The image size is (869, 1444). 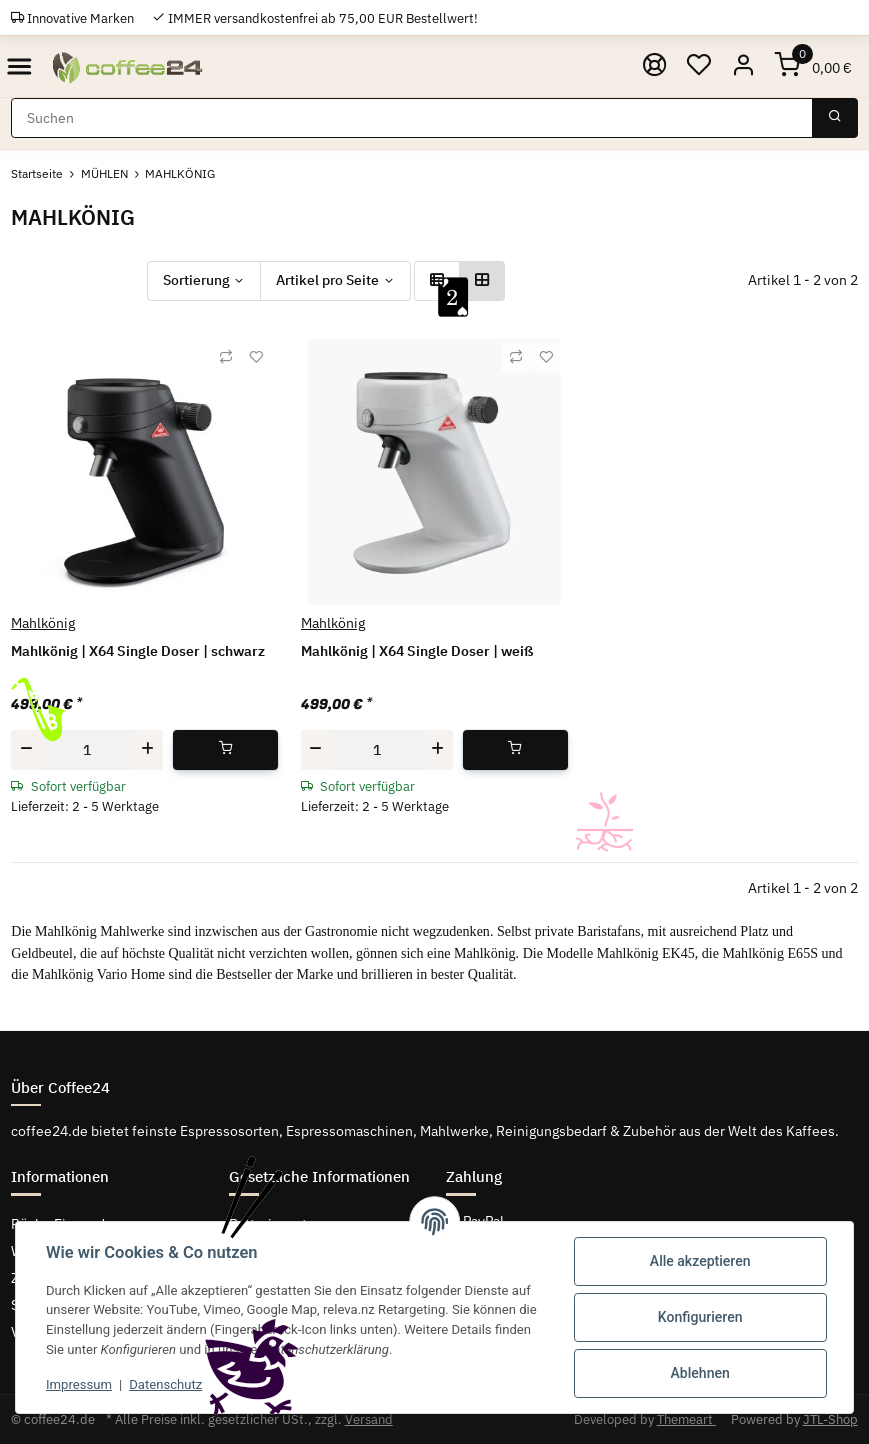 I want to click on browse jazz or instrumental music, so click(x=38, y=709).